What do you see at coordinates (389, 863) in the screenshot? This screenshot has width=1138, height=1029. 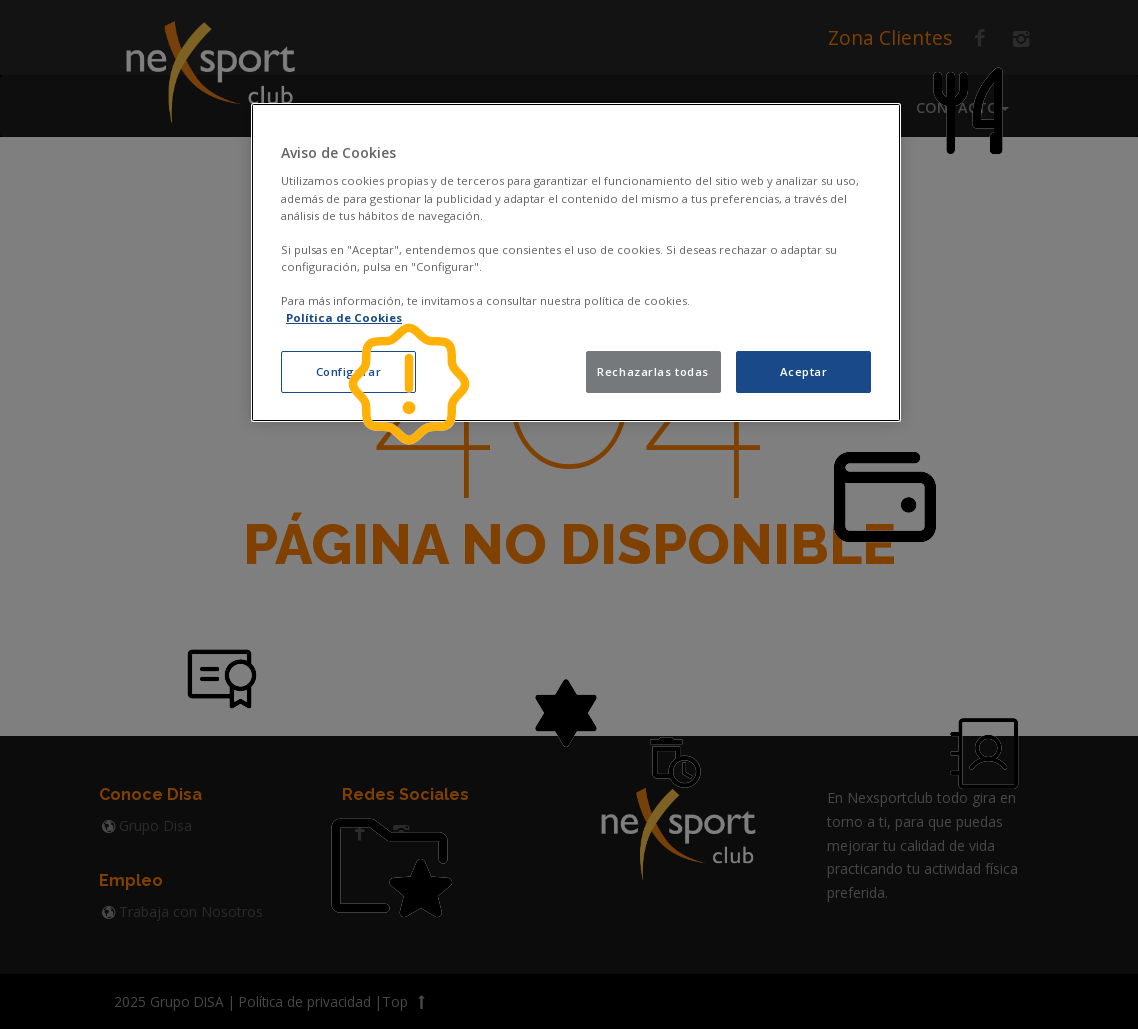 I see `access your starred or favorite files` at bounding box center [389, 863].